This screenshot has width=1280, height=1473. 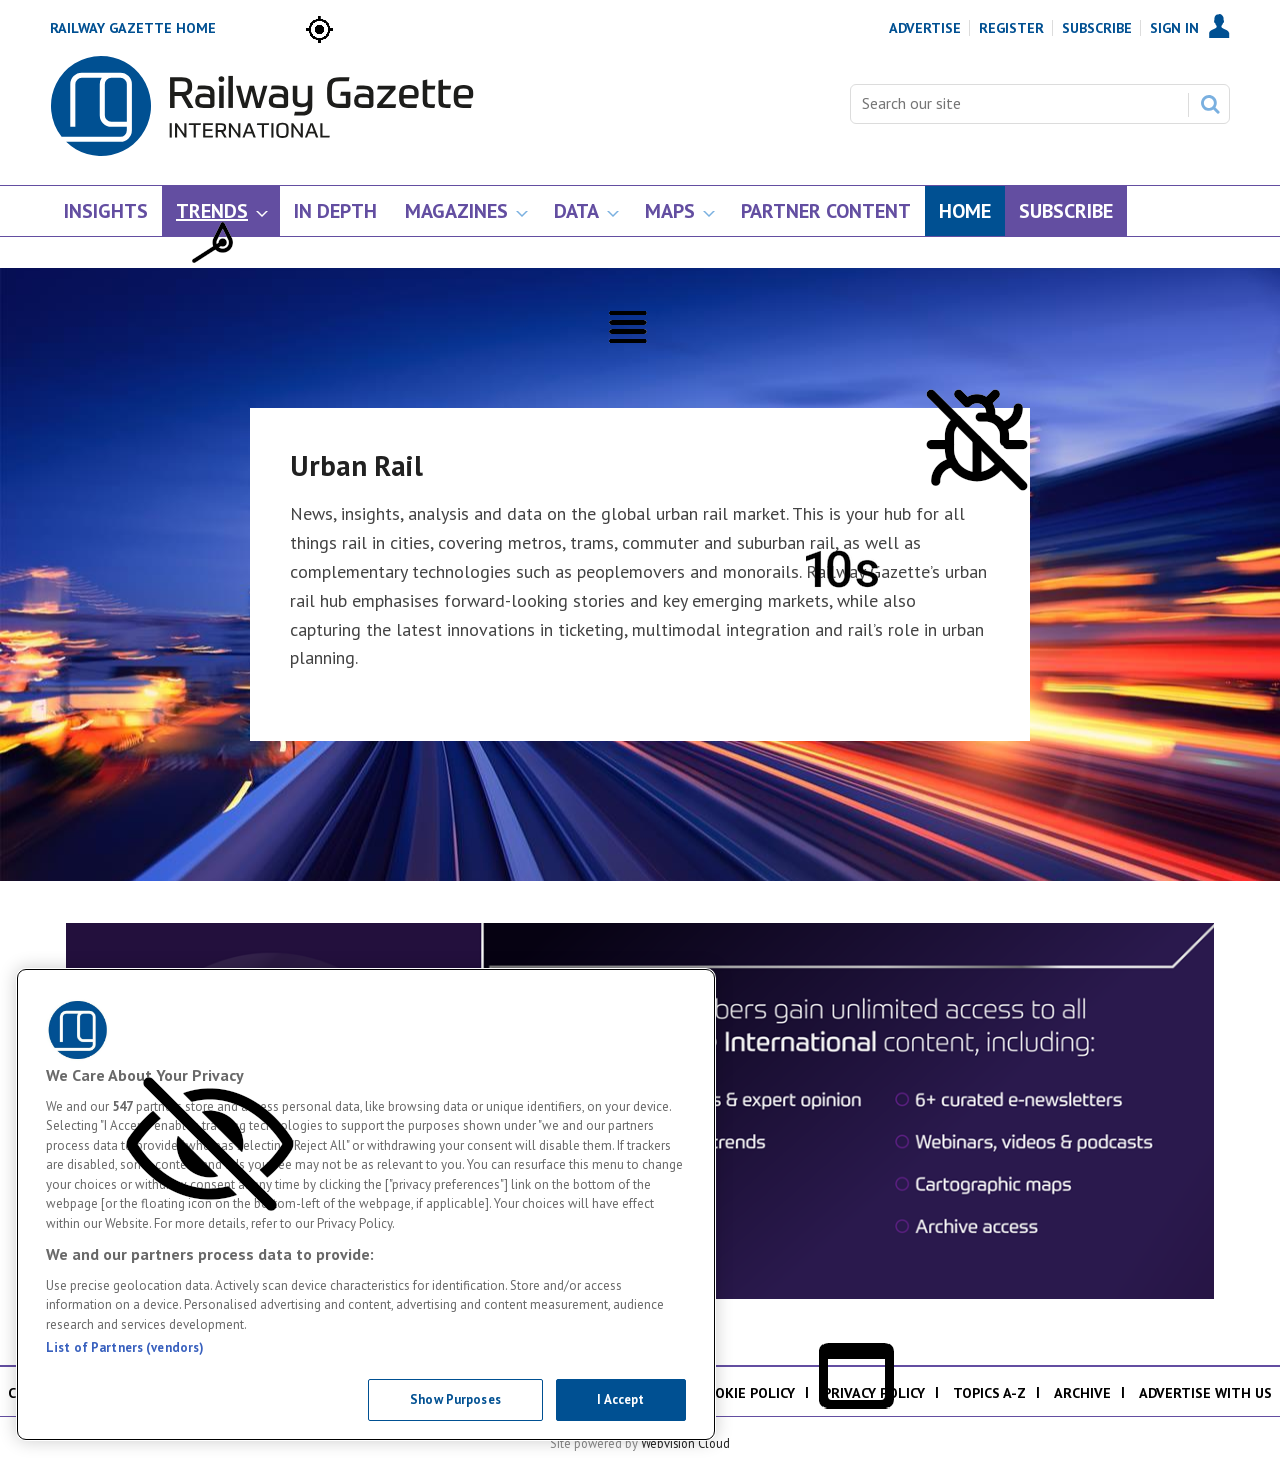 I want to click on view content in headline or list format, so click(x=628, y=327).